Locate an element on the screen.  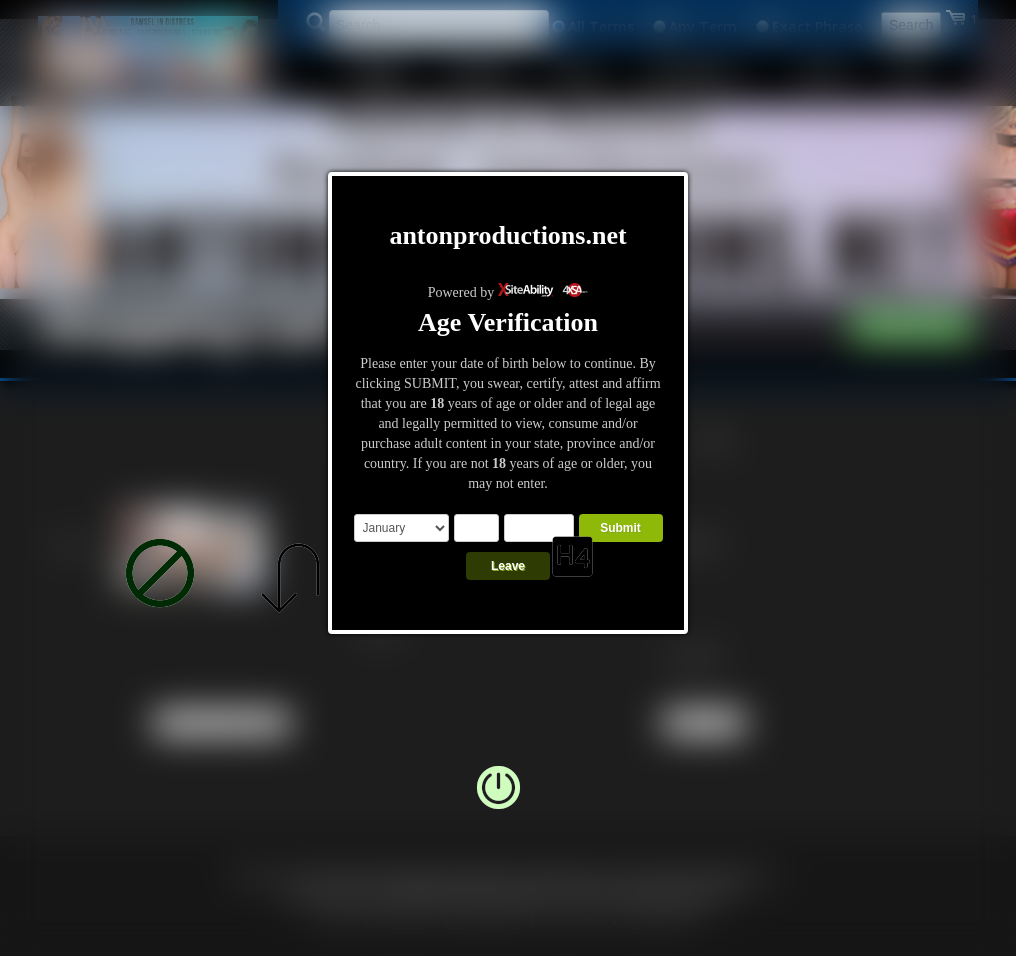
cancel or abort current action is located at coordinates (160, 573).